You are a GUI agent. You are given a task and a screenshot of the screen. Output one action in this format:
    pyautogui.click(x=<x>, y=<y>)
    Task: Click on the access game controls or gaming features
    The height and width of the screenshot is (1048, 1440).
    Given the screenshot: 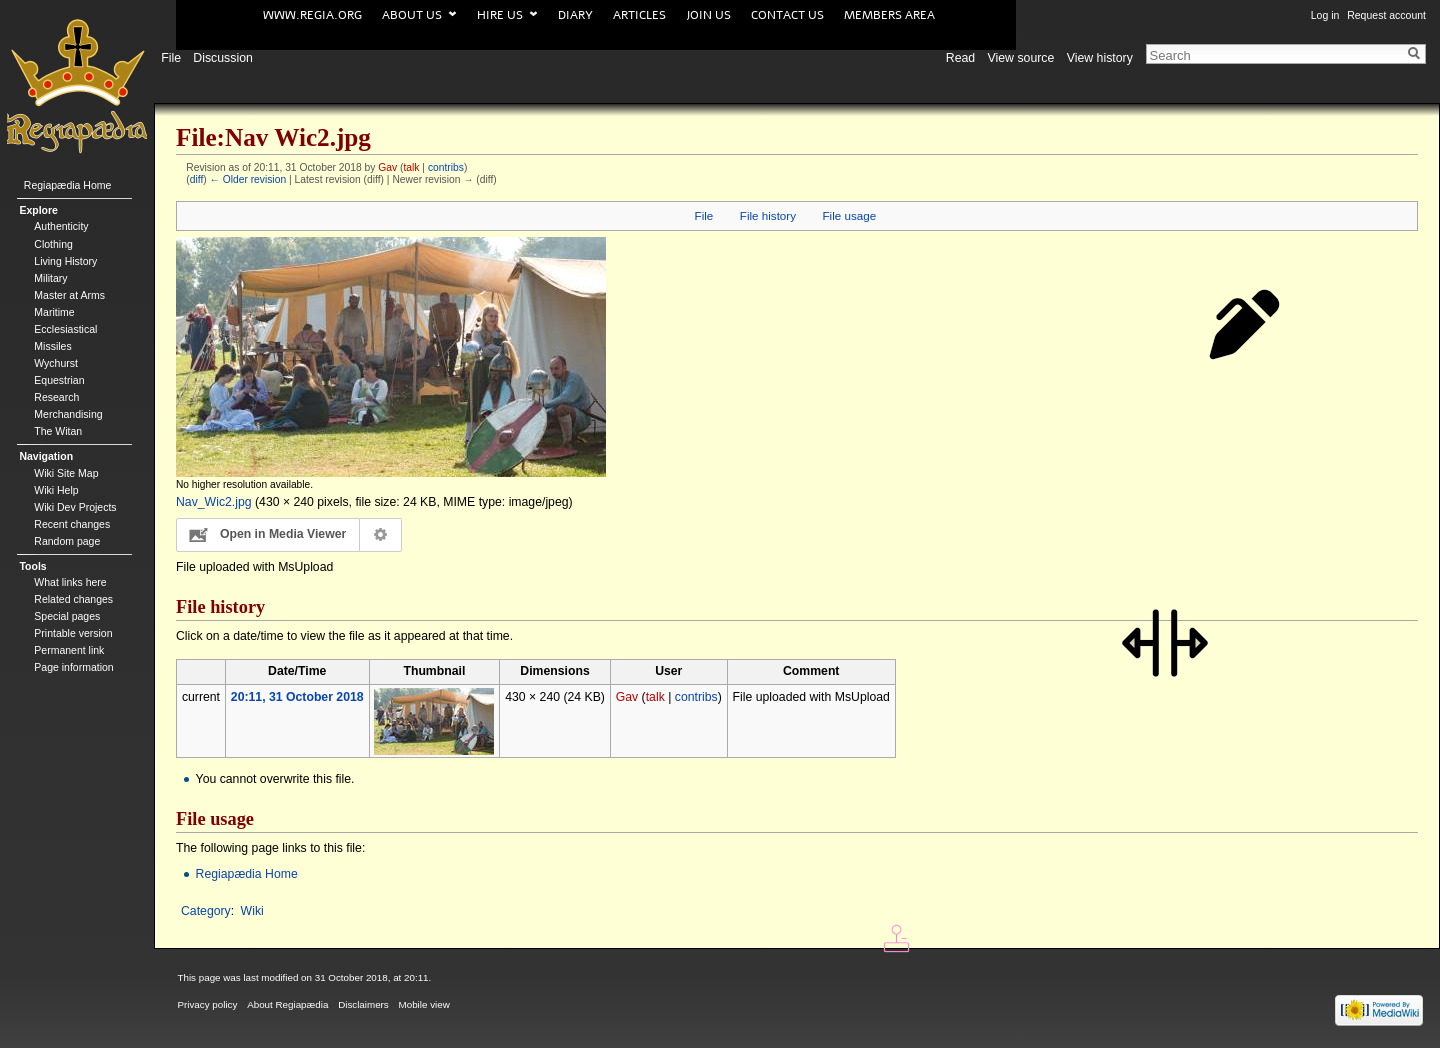 What is the action you would take?
    pyautogui.click(x=896, y=939)
    